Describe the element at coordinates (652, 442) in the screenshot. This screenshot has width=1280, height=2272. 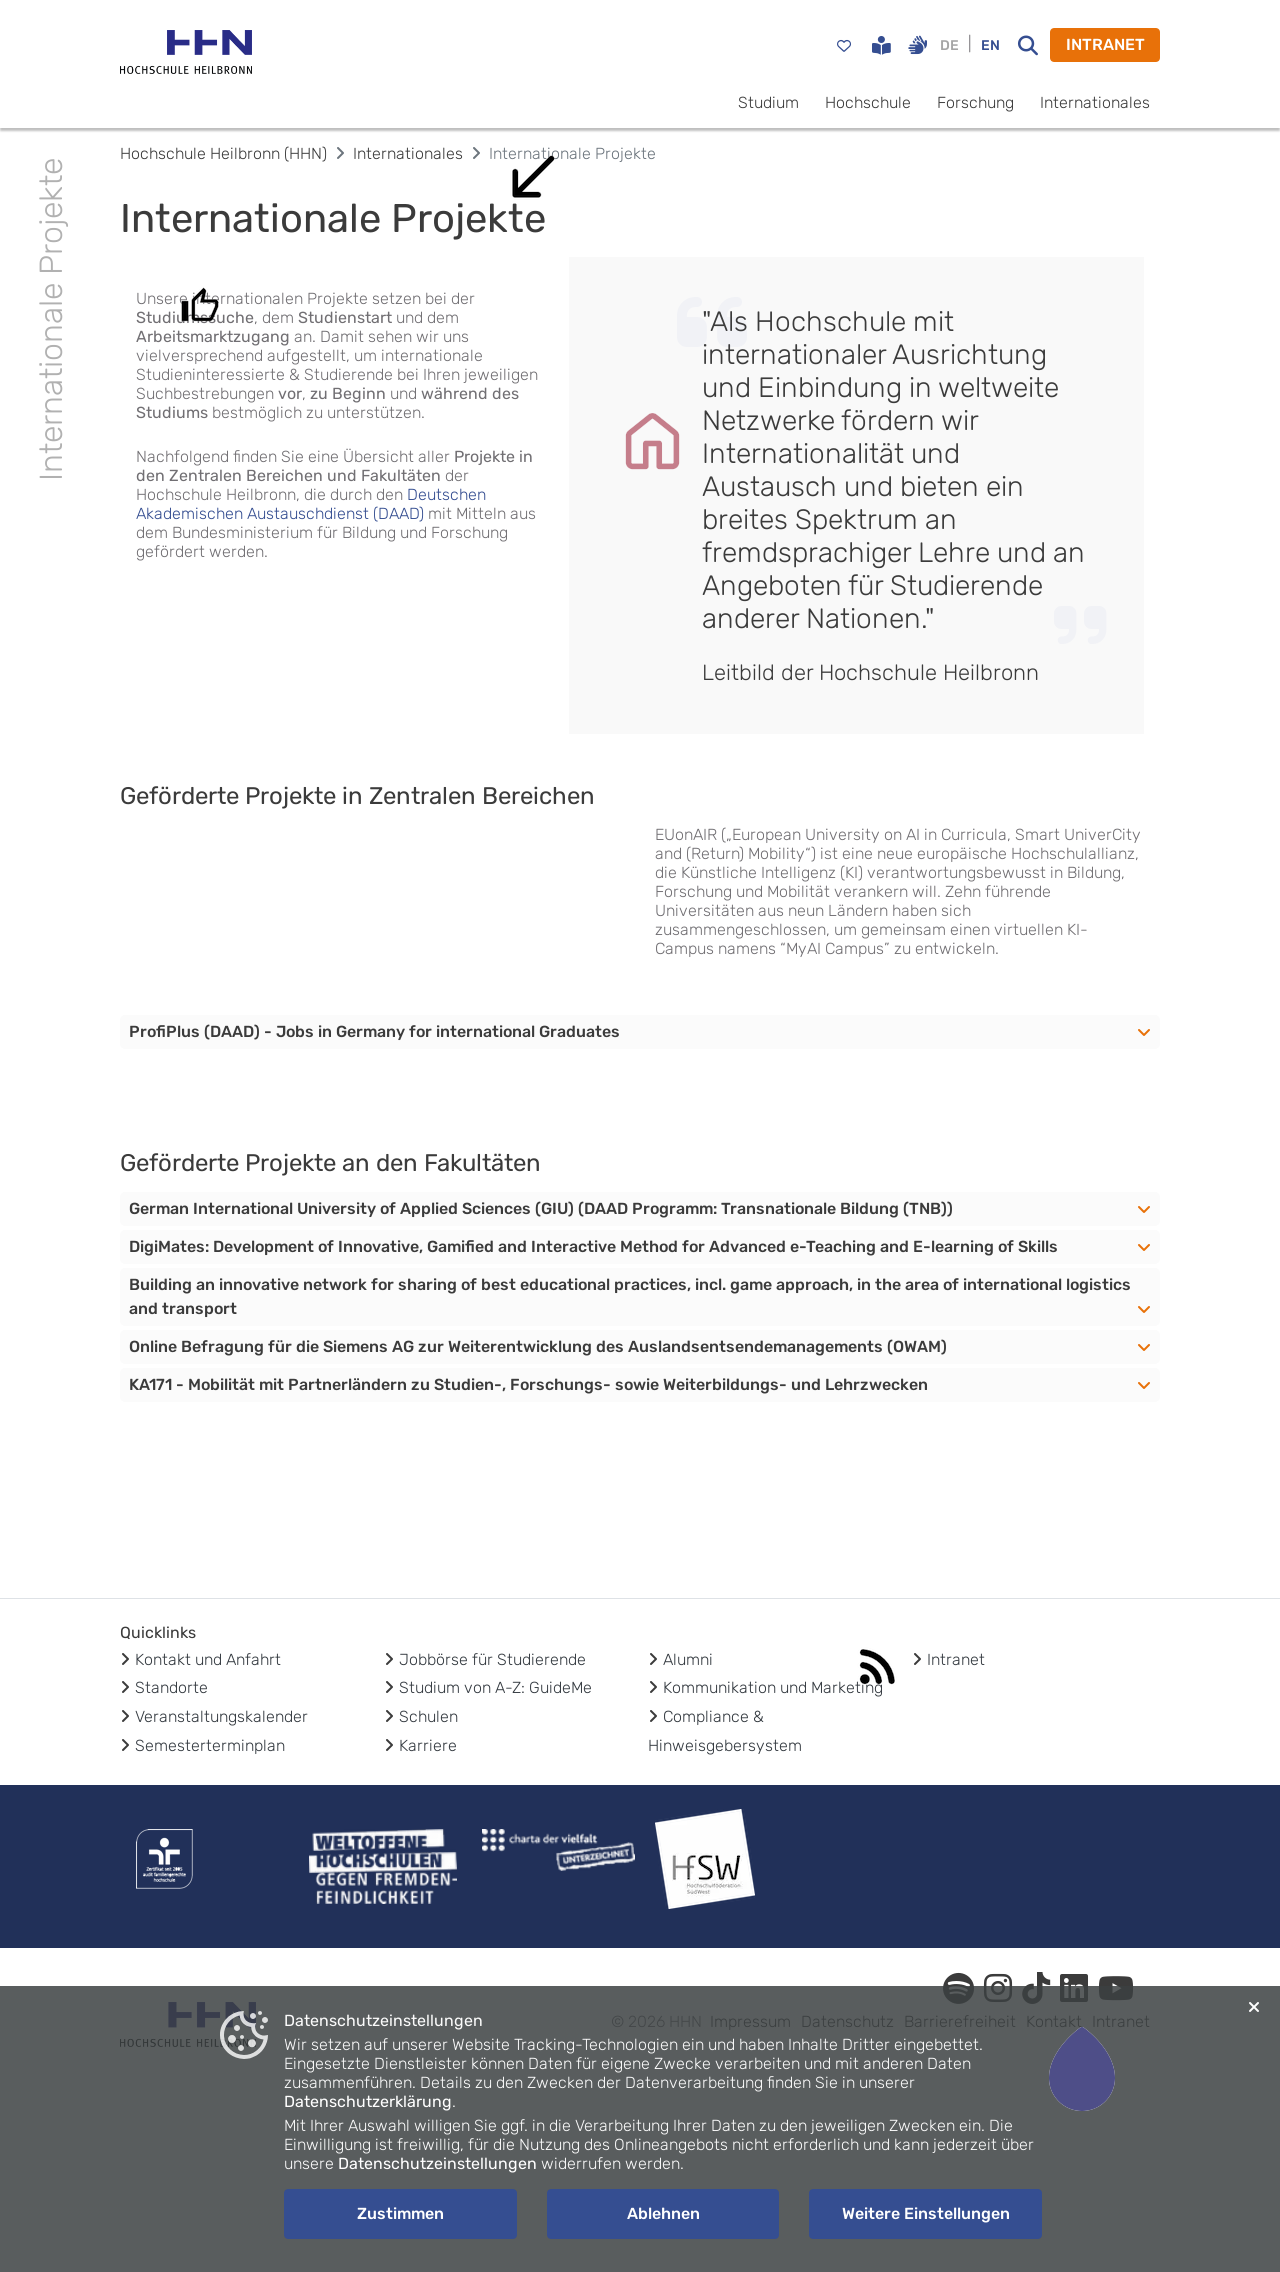
I see `navigate to home screen` at that location.